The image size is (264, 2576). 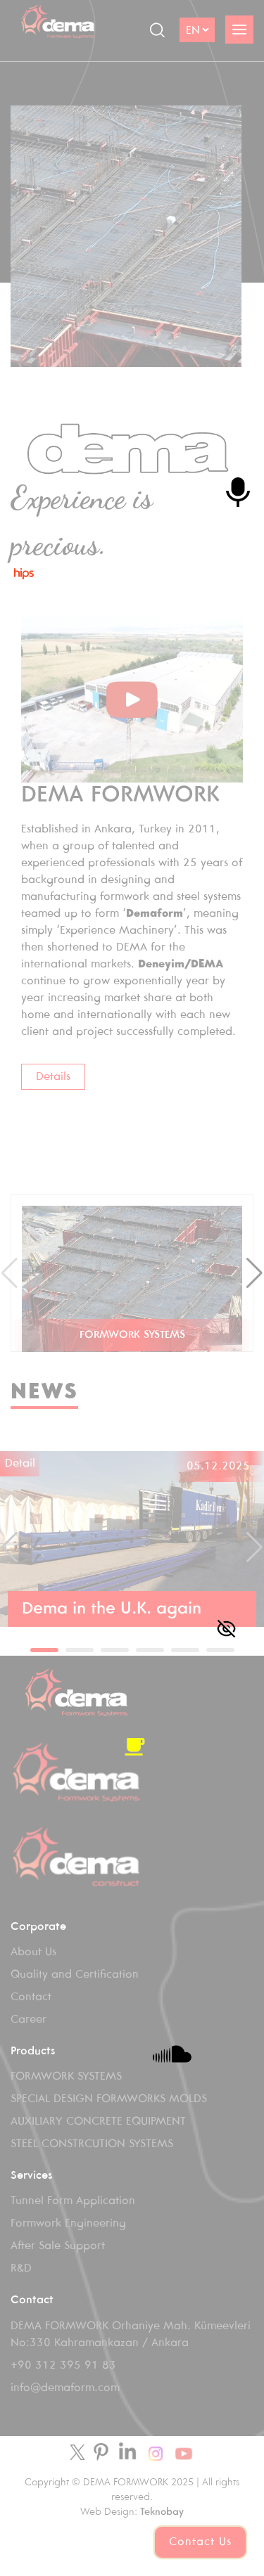 What do you see at coordinates (24, 574) in the screenshot?
I see `hips payment platform logo` at bounding box center [24, 574].